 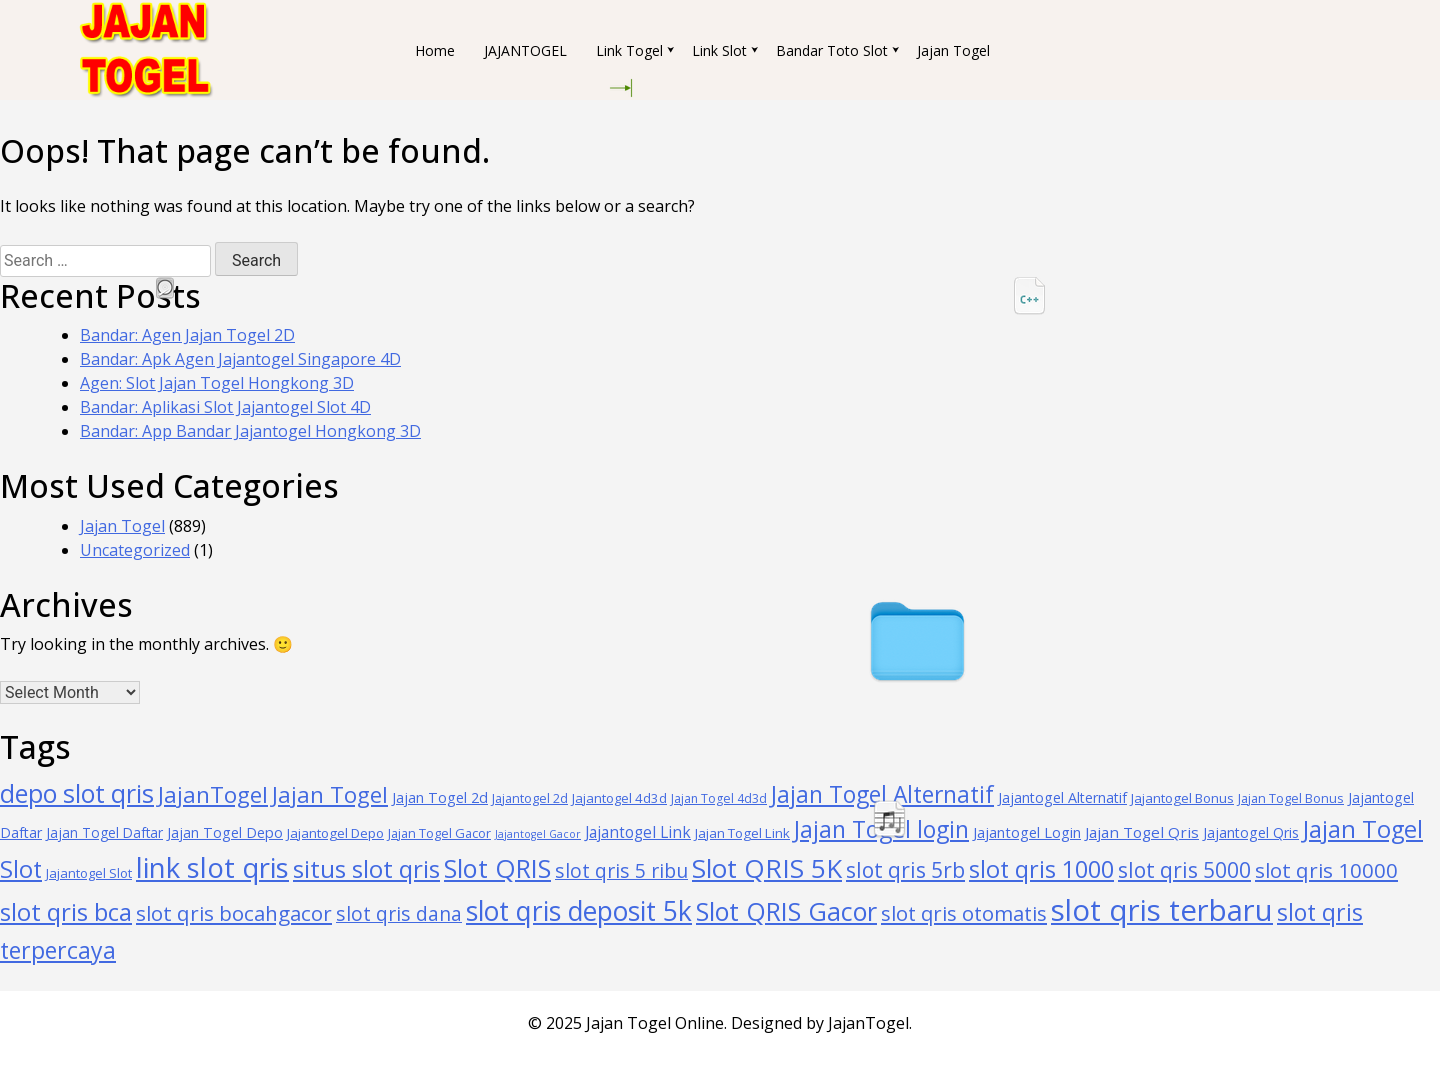 I want to click on a C++ source code file, so click(x=1029, y=295).